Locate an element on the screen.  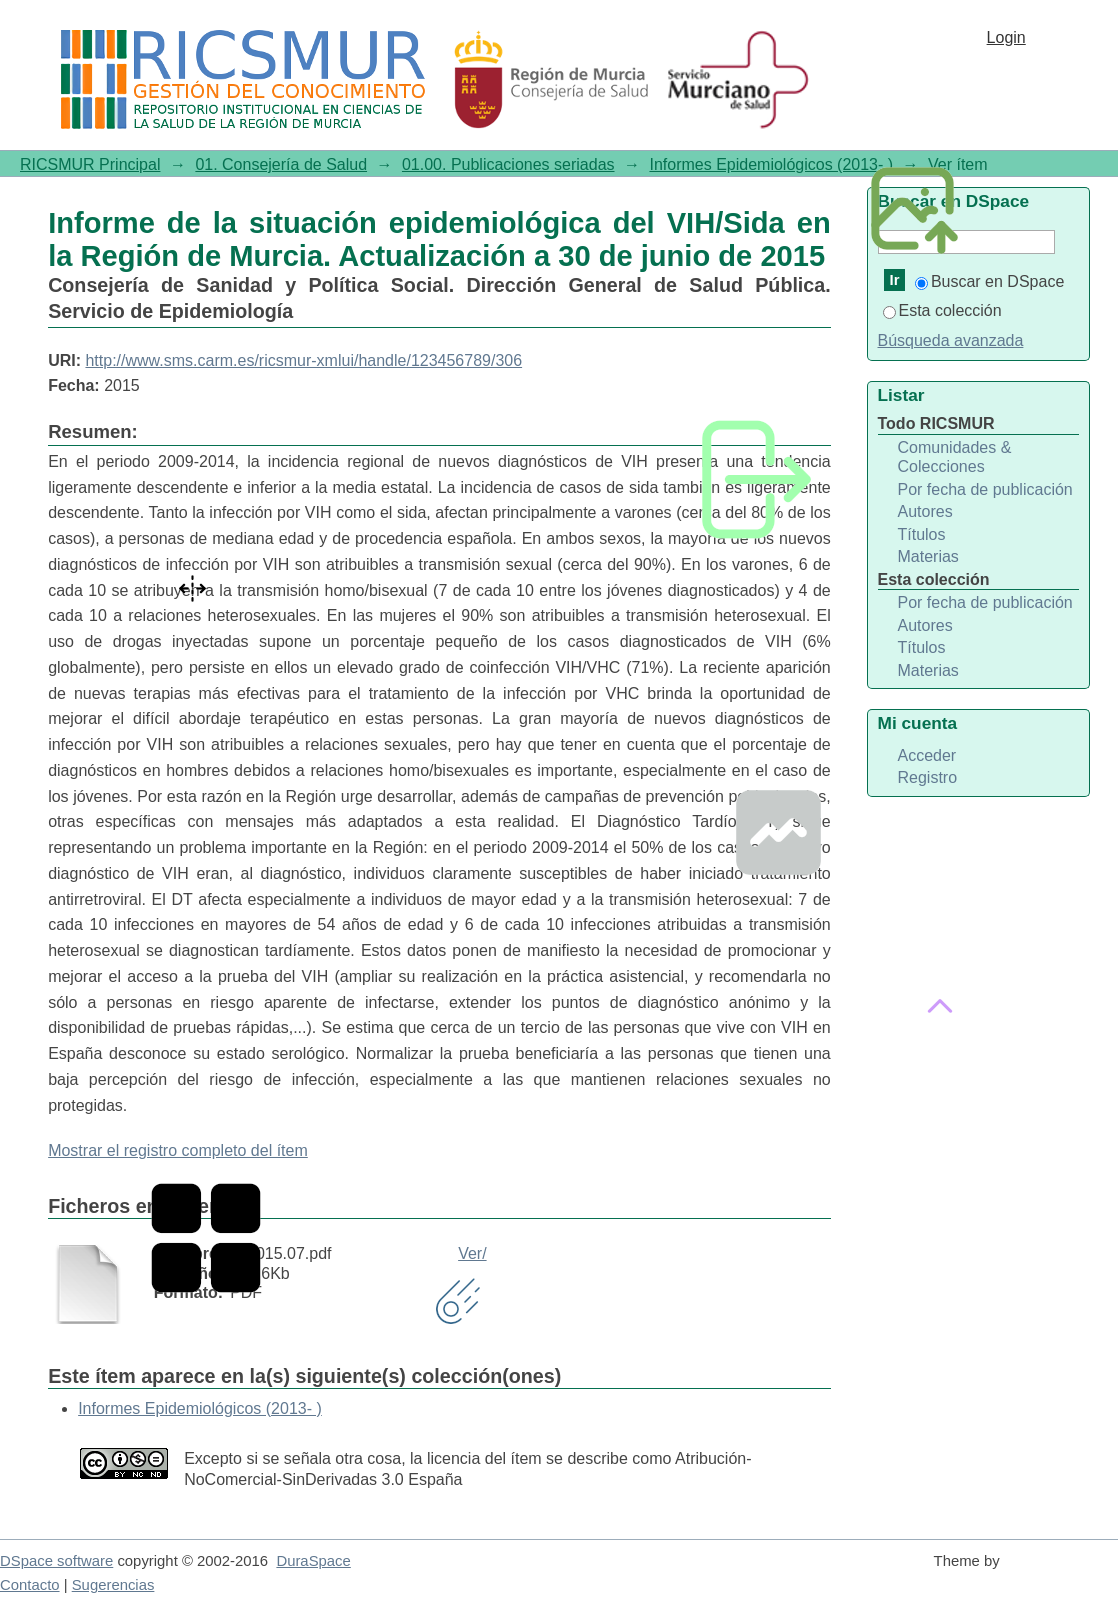
expand content horizontally is located at coordinates (192, 588).